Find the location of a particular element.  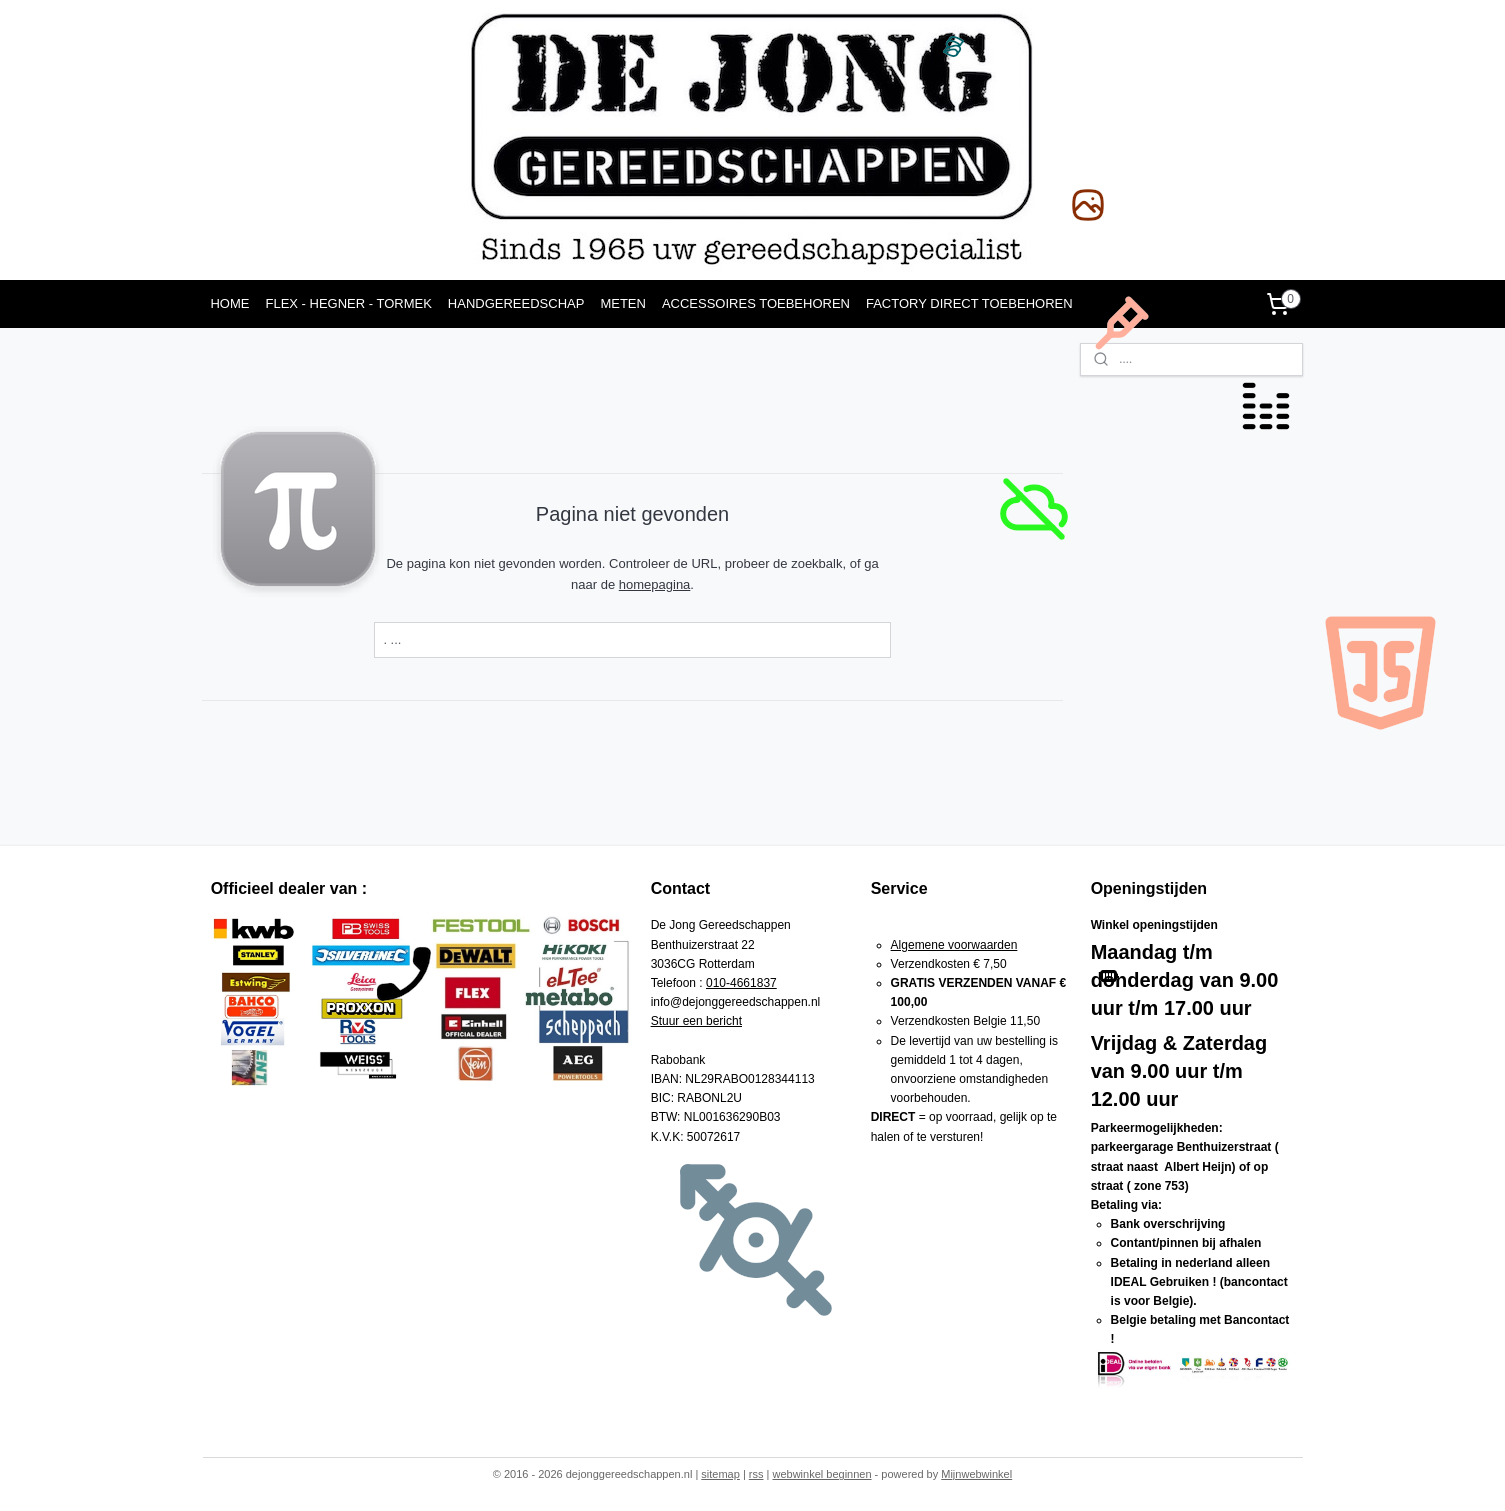

view column chart or bar graph data is located at coordinates (1266, 406).